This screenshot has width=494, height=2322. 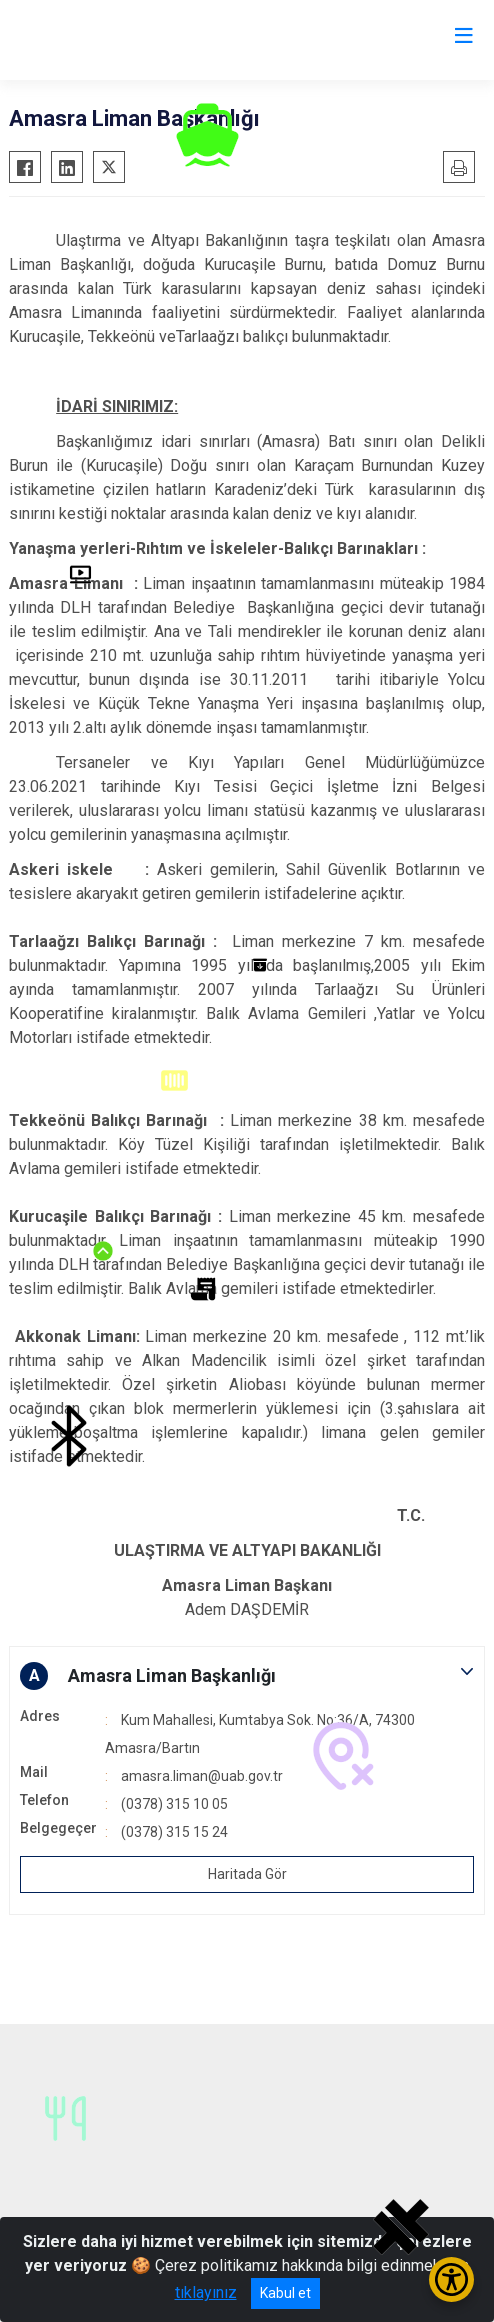 What do you see at coordinates (203, 1289) in the screenshot?
I see `view purchase receipt or transaction history` at bounding box center [203, 1289].